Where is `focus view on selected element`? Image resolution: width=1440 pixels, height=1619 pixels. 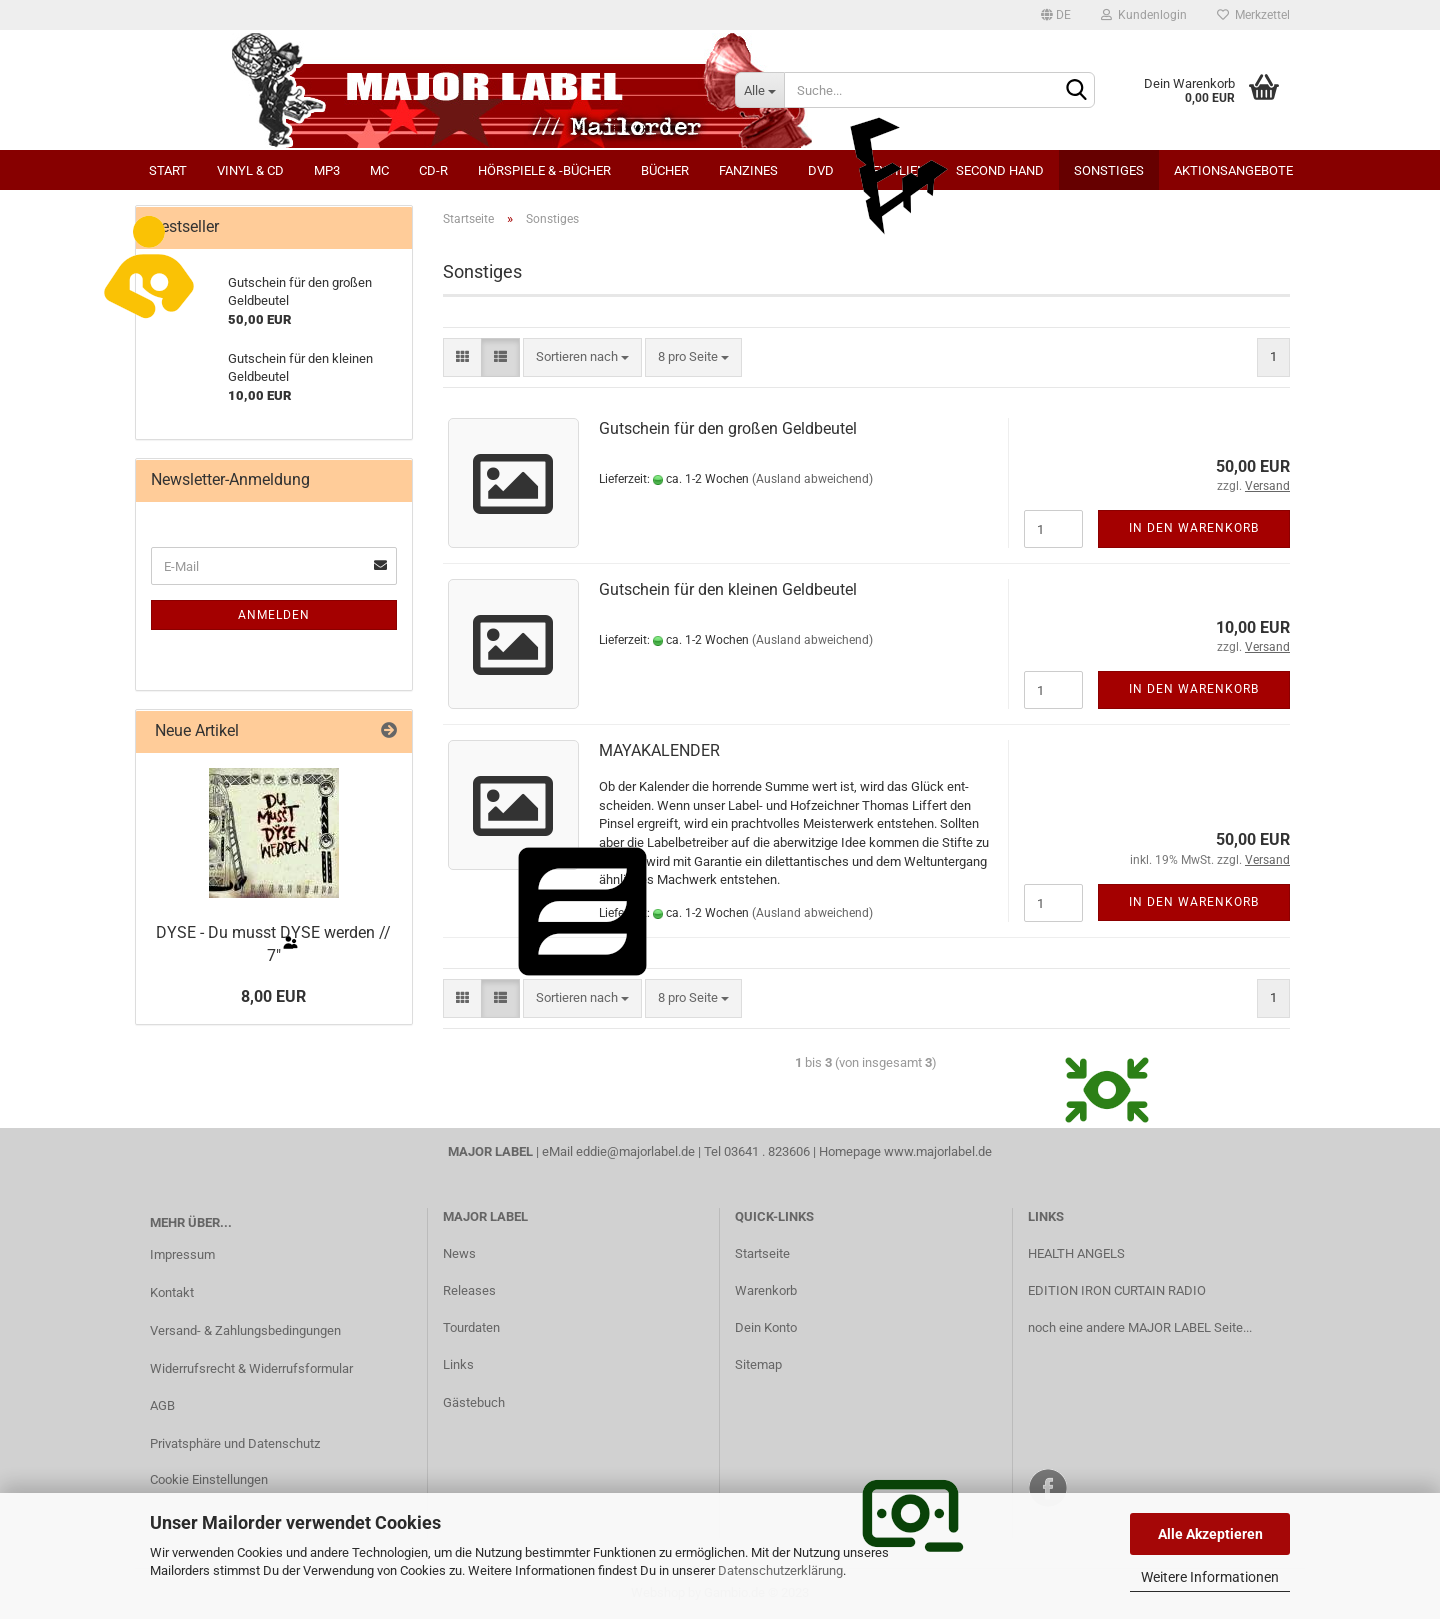
focus view on selected element is located at coordinates (1107, 1090).